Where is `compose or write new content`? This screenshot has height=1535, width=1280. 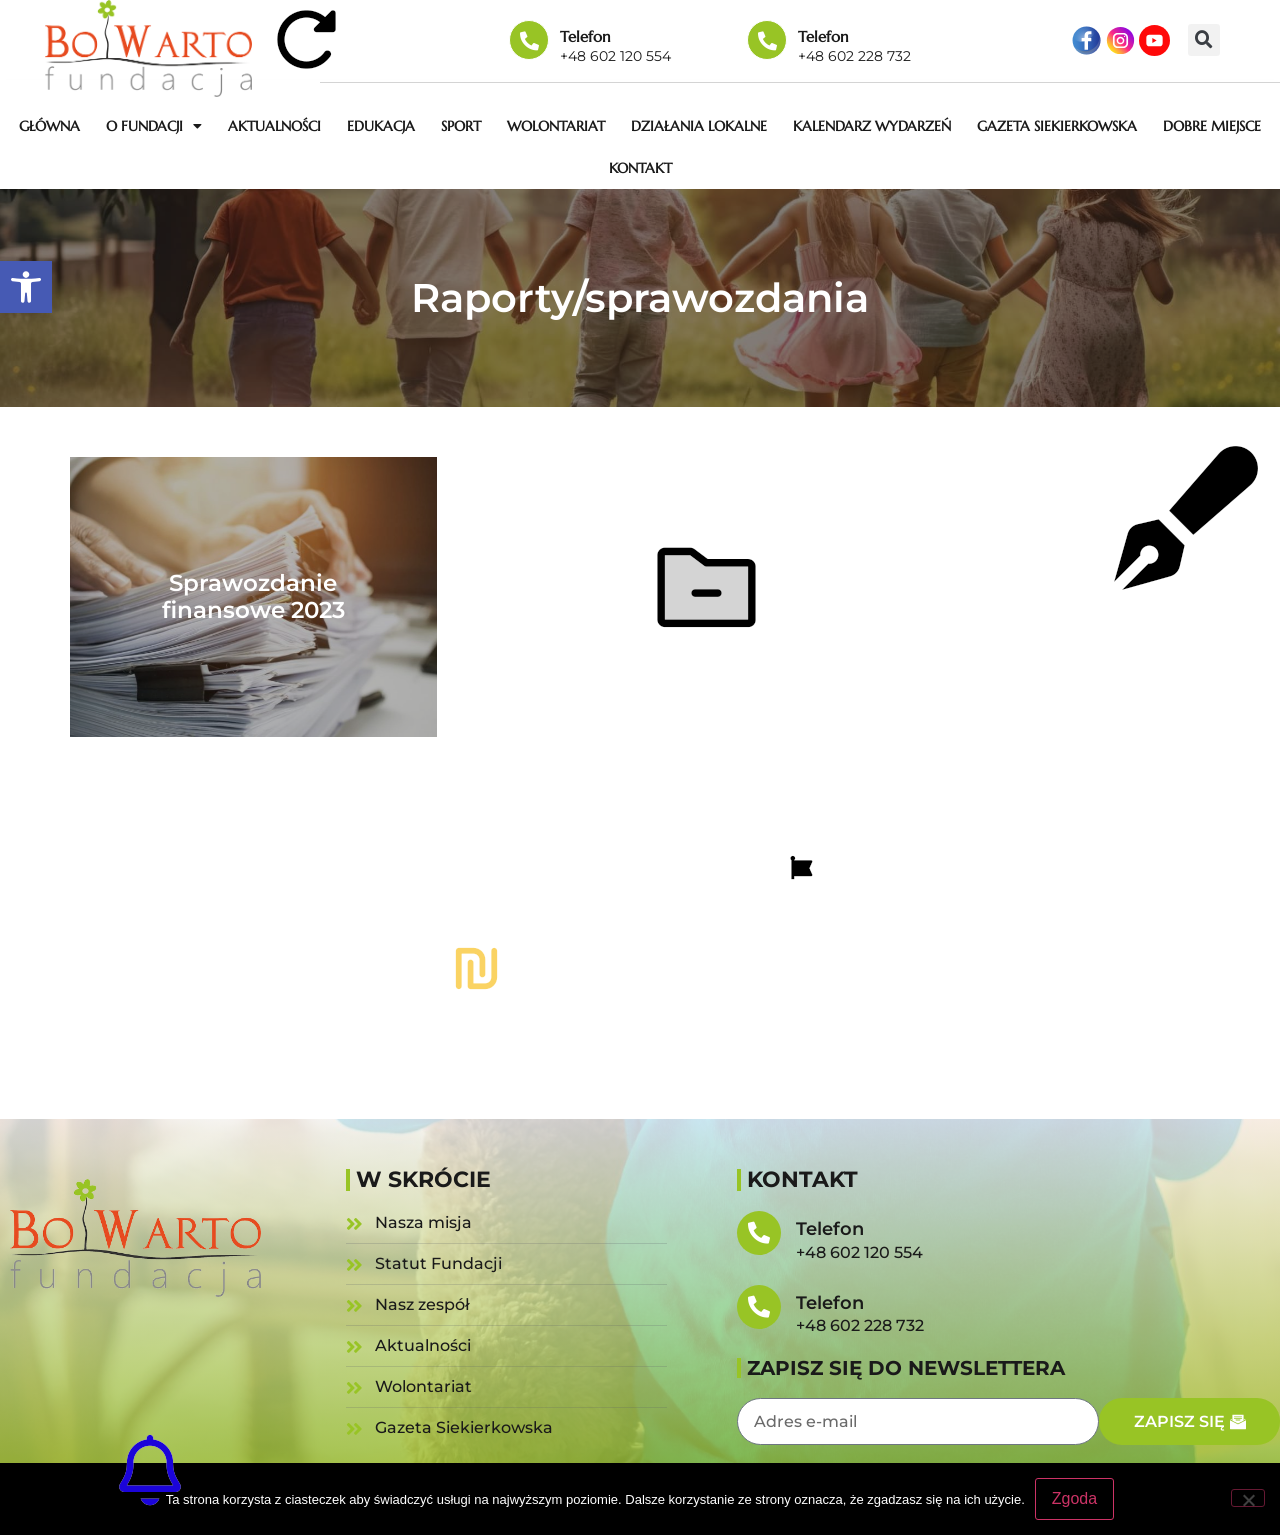
compose or write new content is located at coordinates (1185, 518).